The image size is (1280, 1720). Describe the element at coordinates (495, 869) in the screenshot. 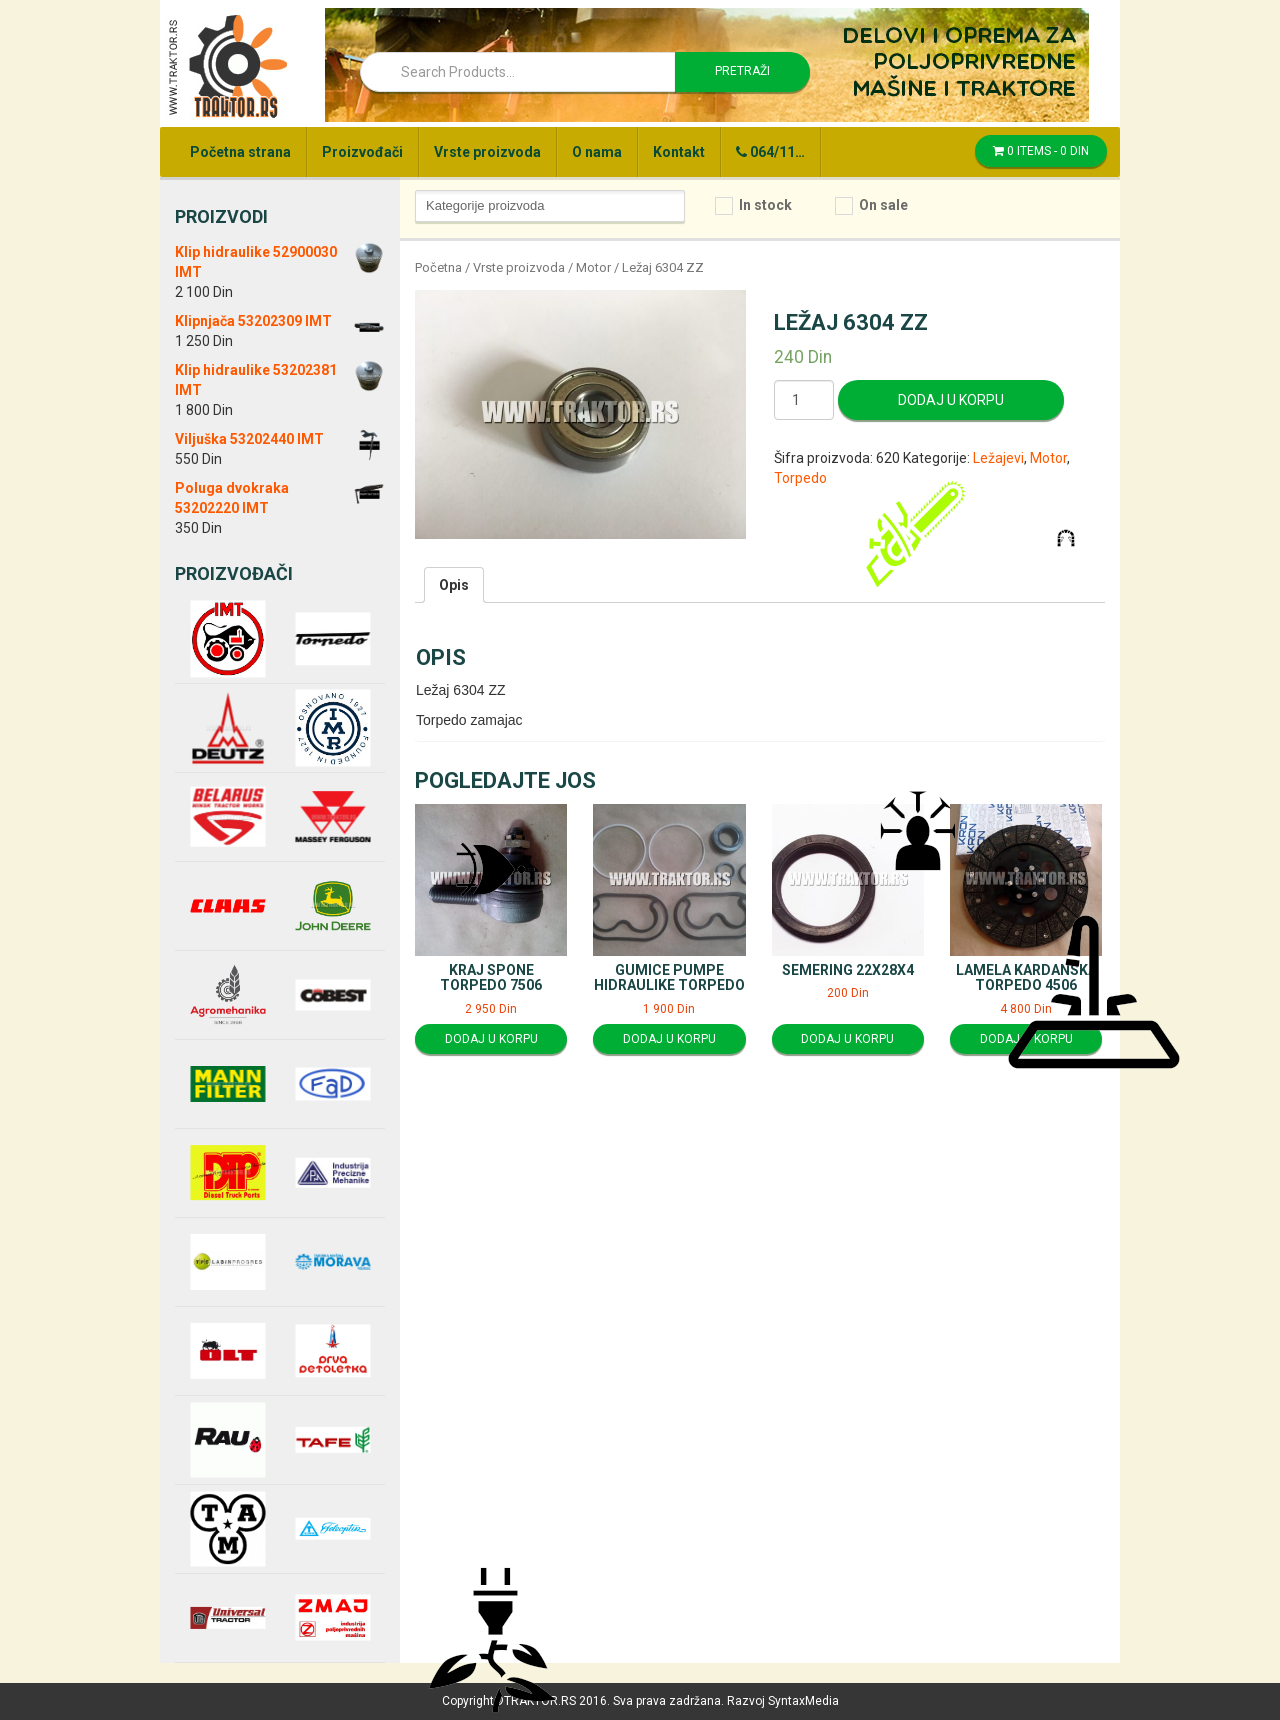

I see `XNOR logic gate symbol in circuit design tool` at that location.